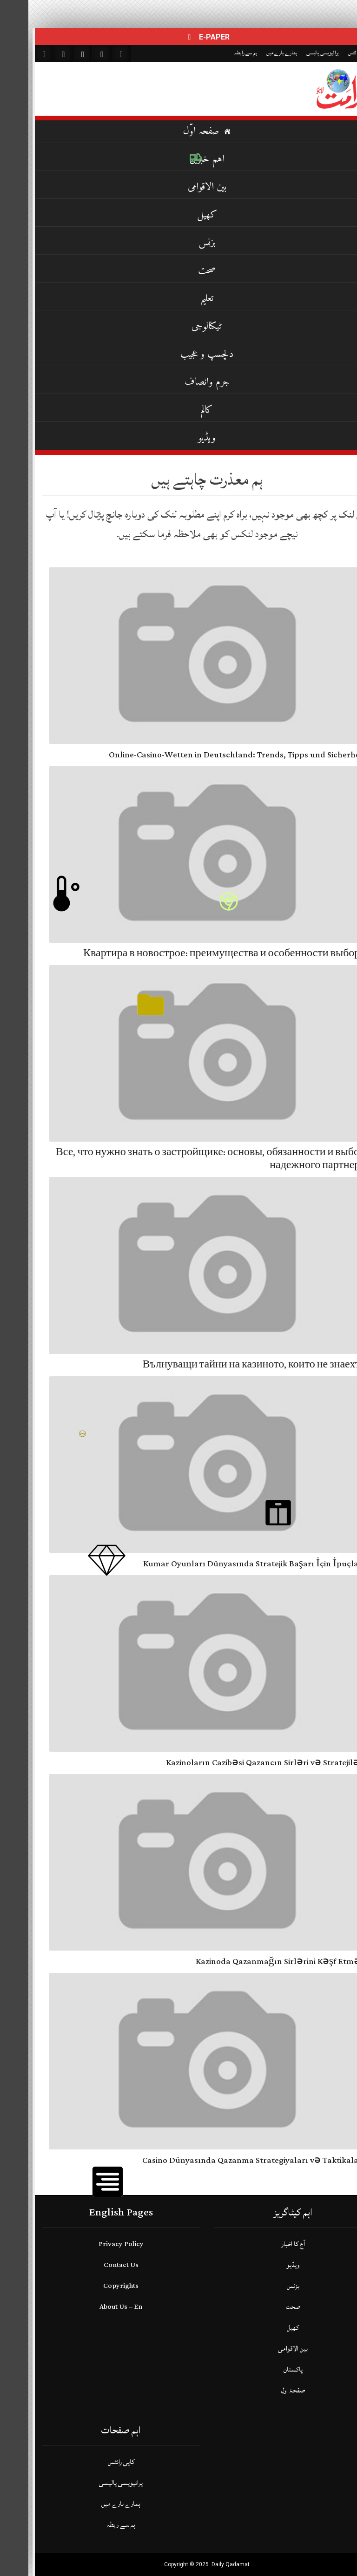  Describe the element at coordinates (196, 158) in the screenshot. I see `track shipping or delivery status` at that location.